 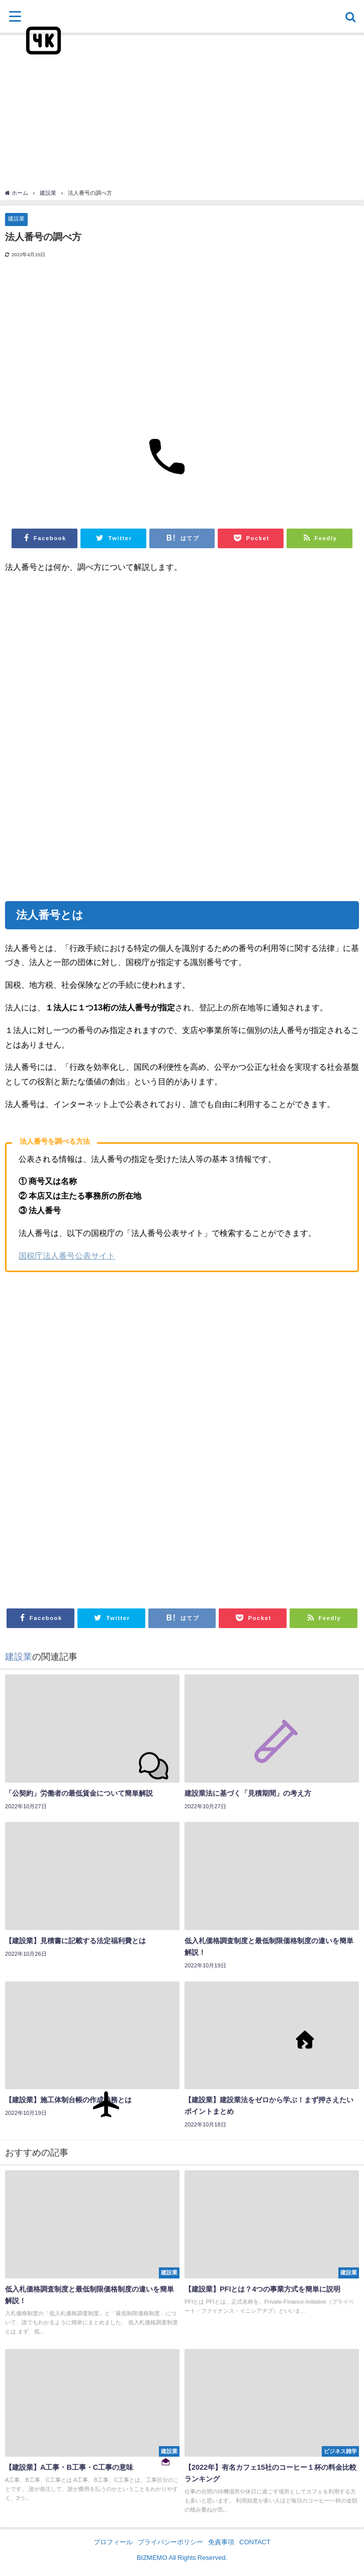 What do you see at coordinates (106, 2104) in the screenshot?
I see `enable airplane mode` at bounding box center [106, 2104].